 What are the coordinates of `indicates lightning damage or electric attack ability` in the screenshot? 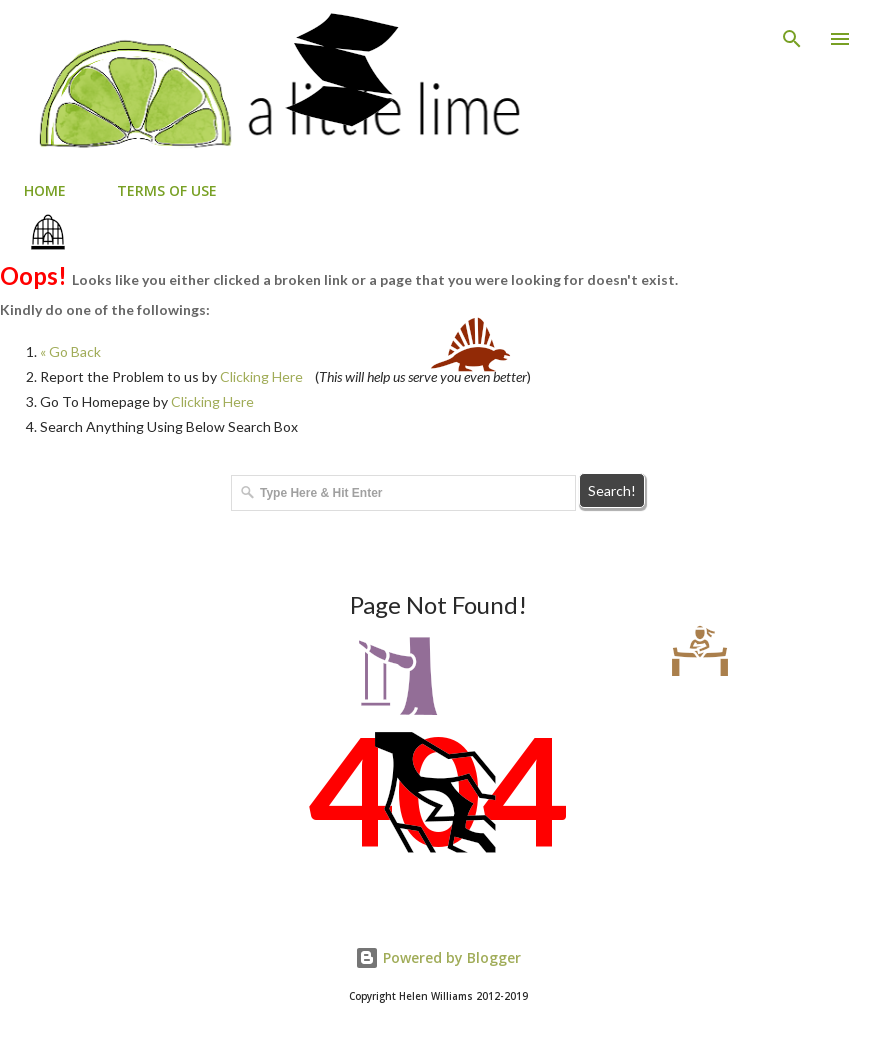 It's located at (435, 792).